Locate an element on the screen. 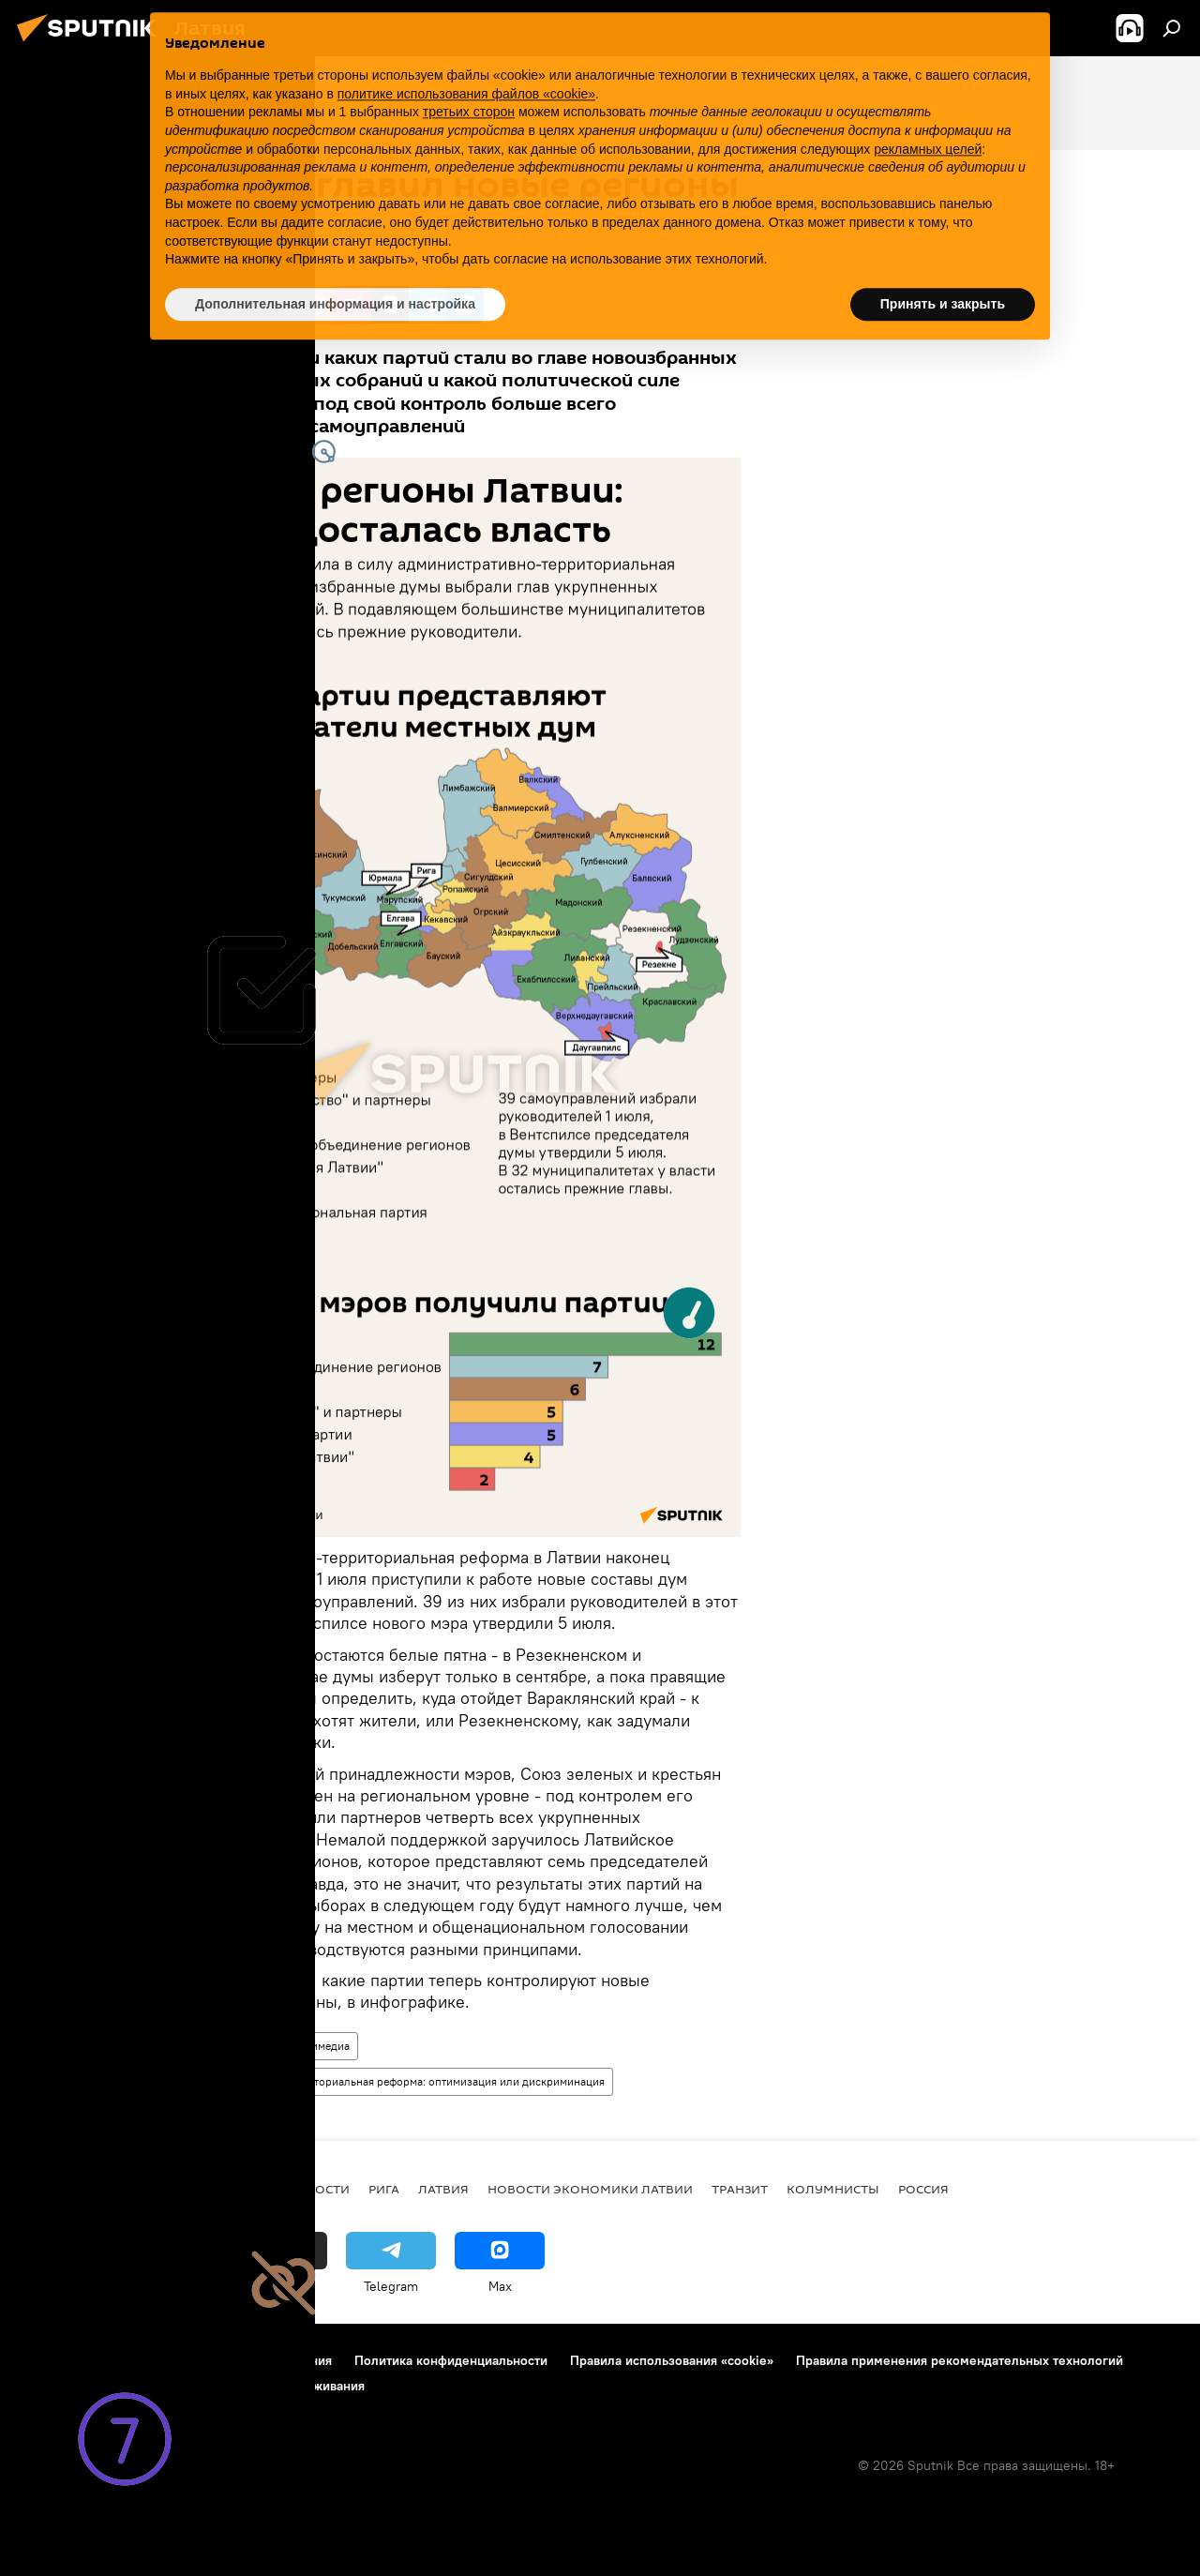 This screenshot has width=1200, height=2576. a selected or completed item is located at coordinates (262, 990).